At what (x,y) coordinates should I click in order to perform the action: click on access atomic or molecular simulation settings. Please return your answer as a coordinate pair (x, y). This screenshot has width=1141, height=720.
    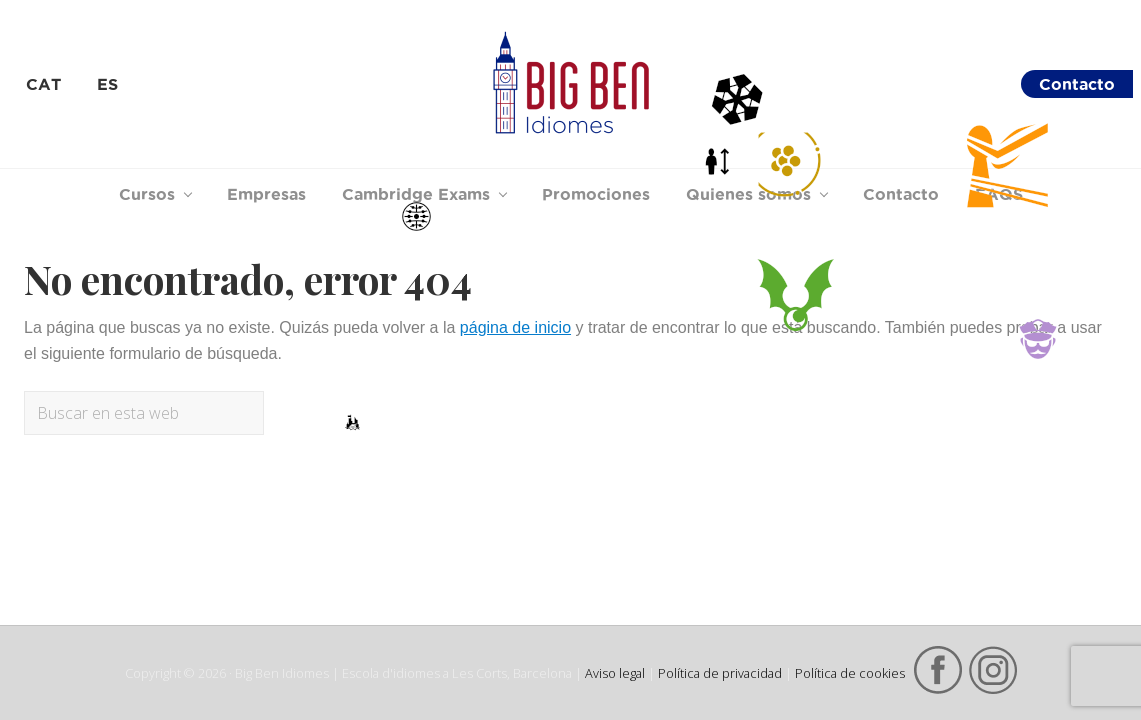
    Looking at the image, I should click on (791, 165).